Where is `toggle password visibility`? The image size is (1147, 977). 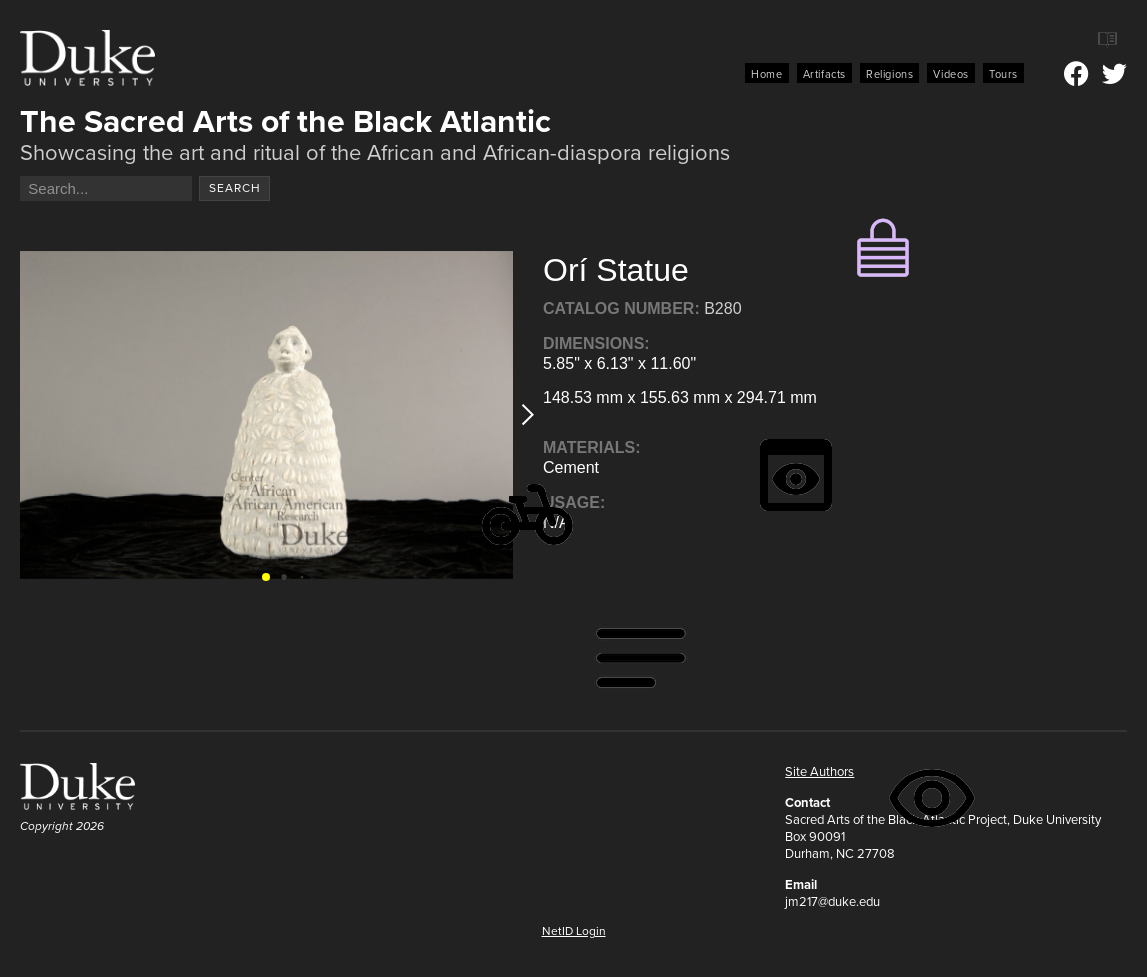 toggle password visibility is located at coordinates (932, 798).